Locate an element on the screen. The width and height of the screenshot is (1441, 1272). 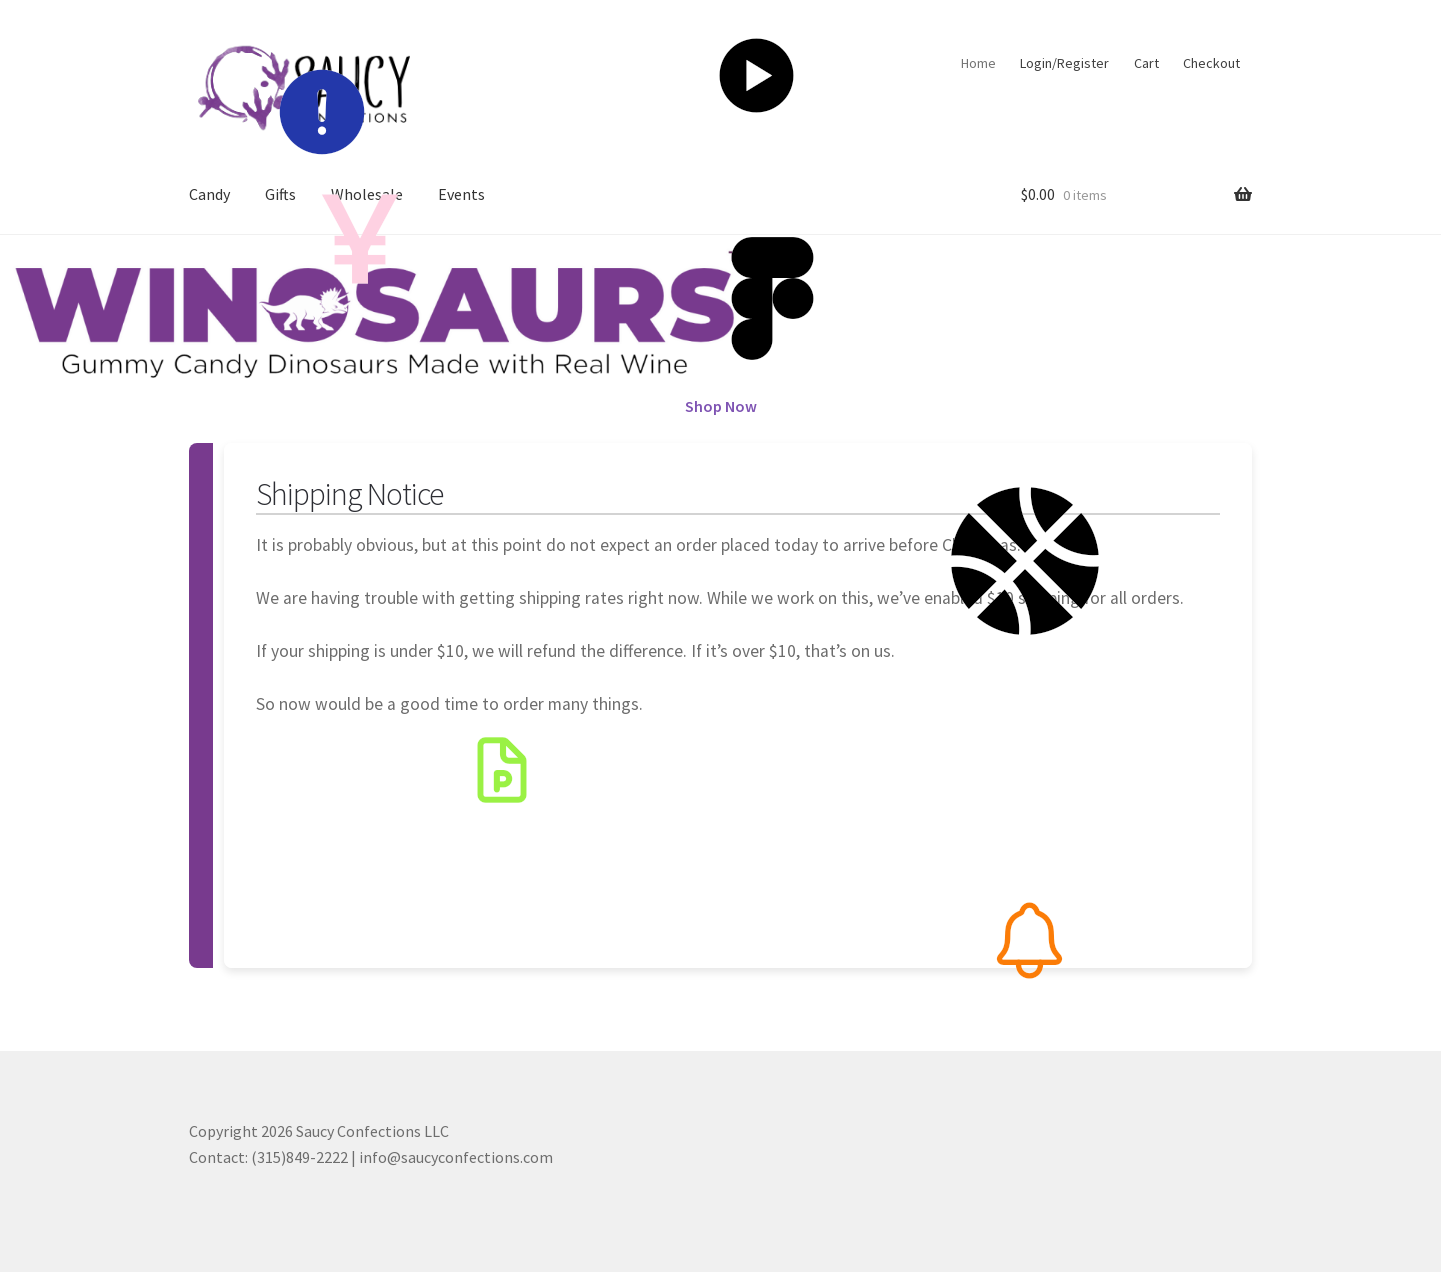
view your notifications is located at coordinates (1029, 940).